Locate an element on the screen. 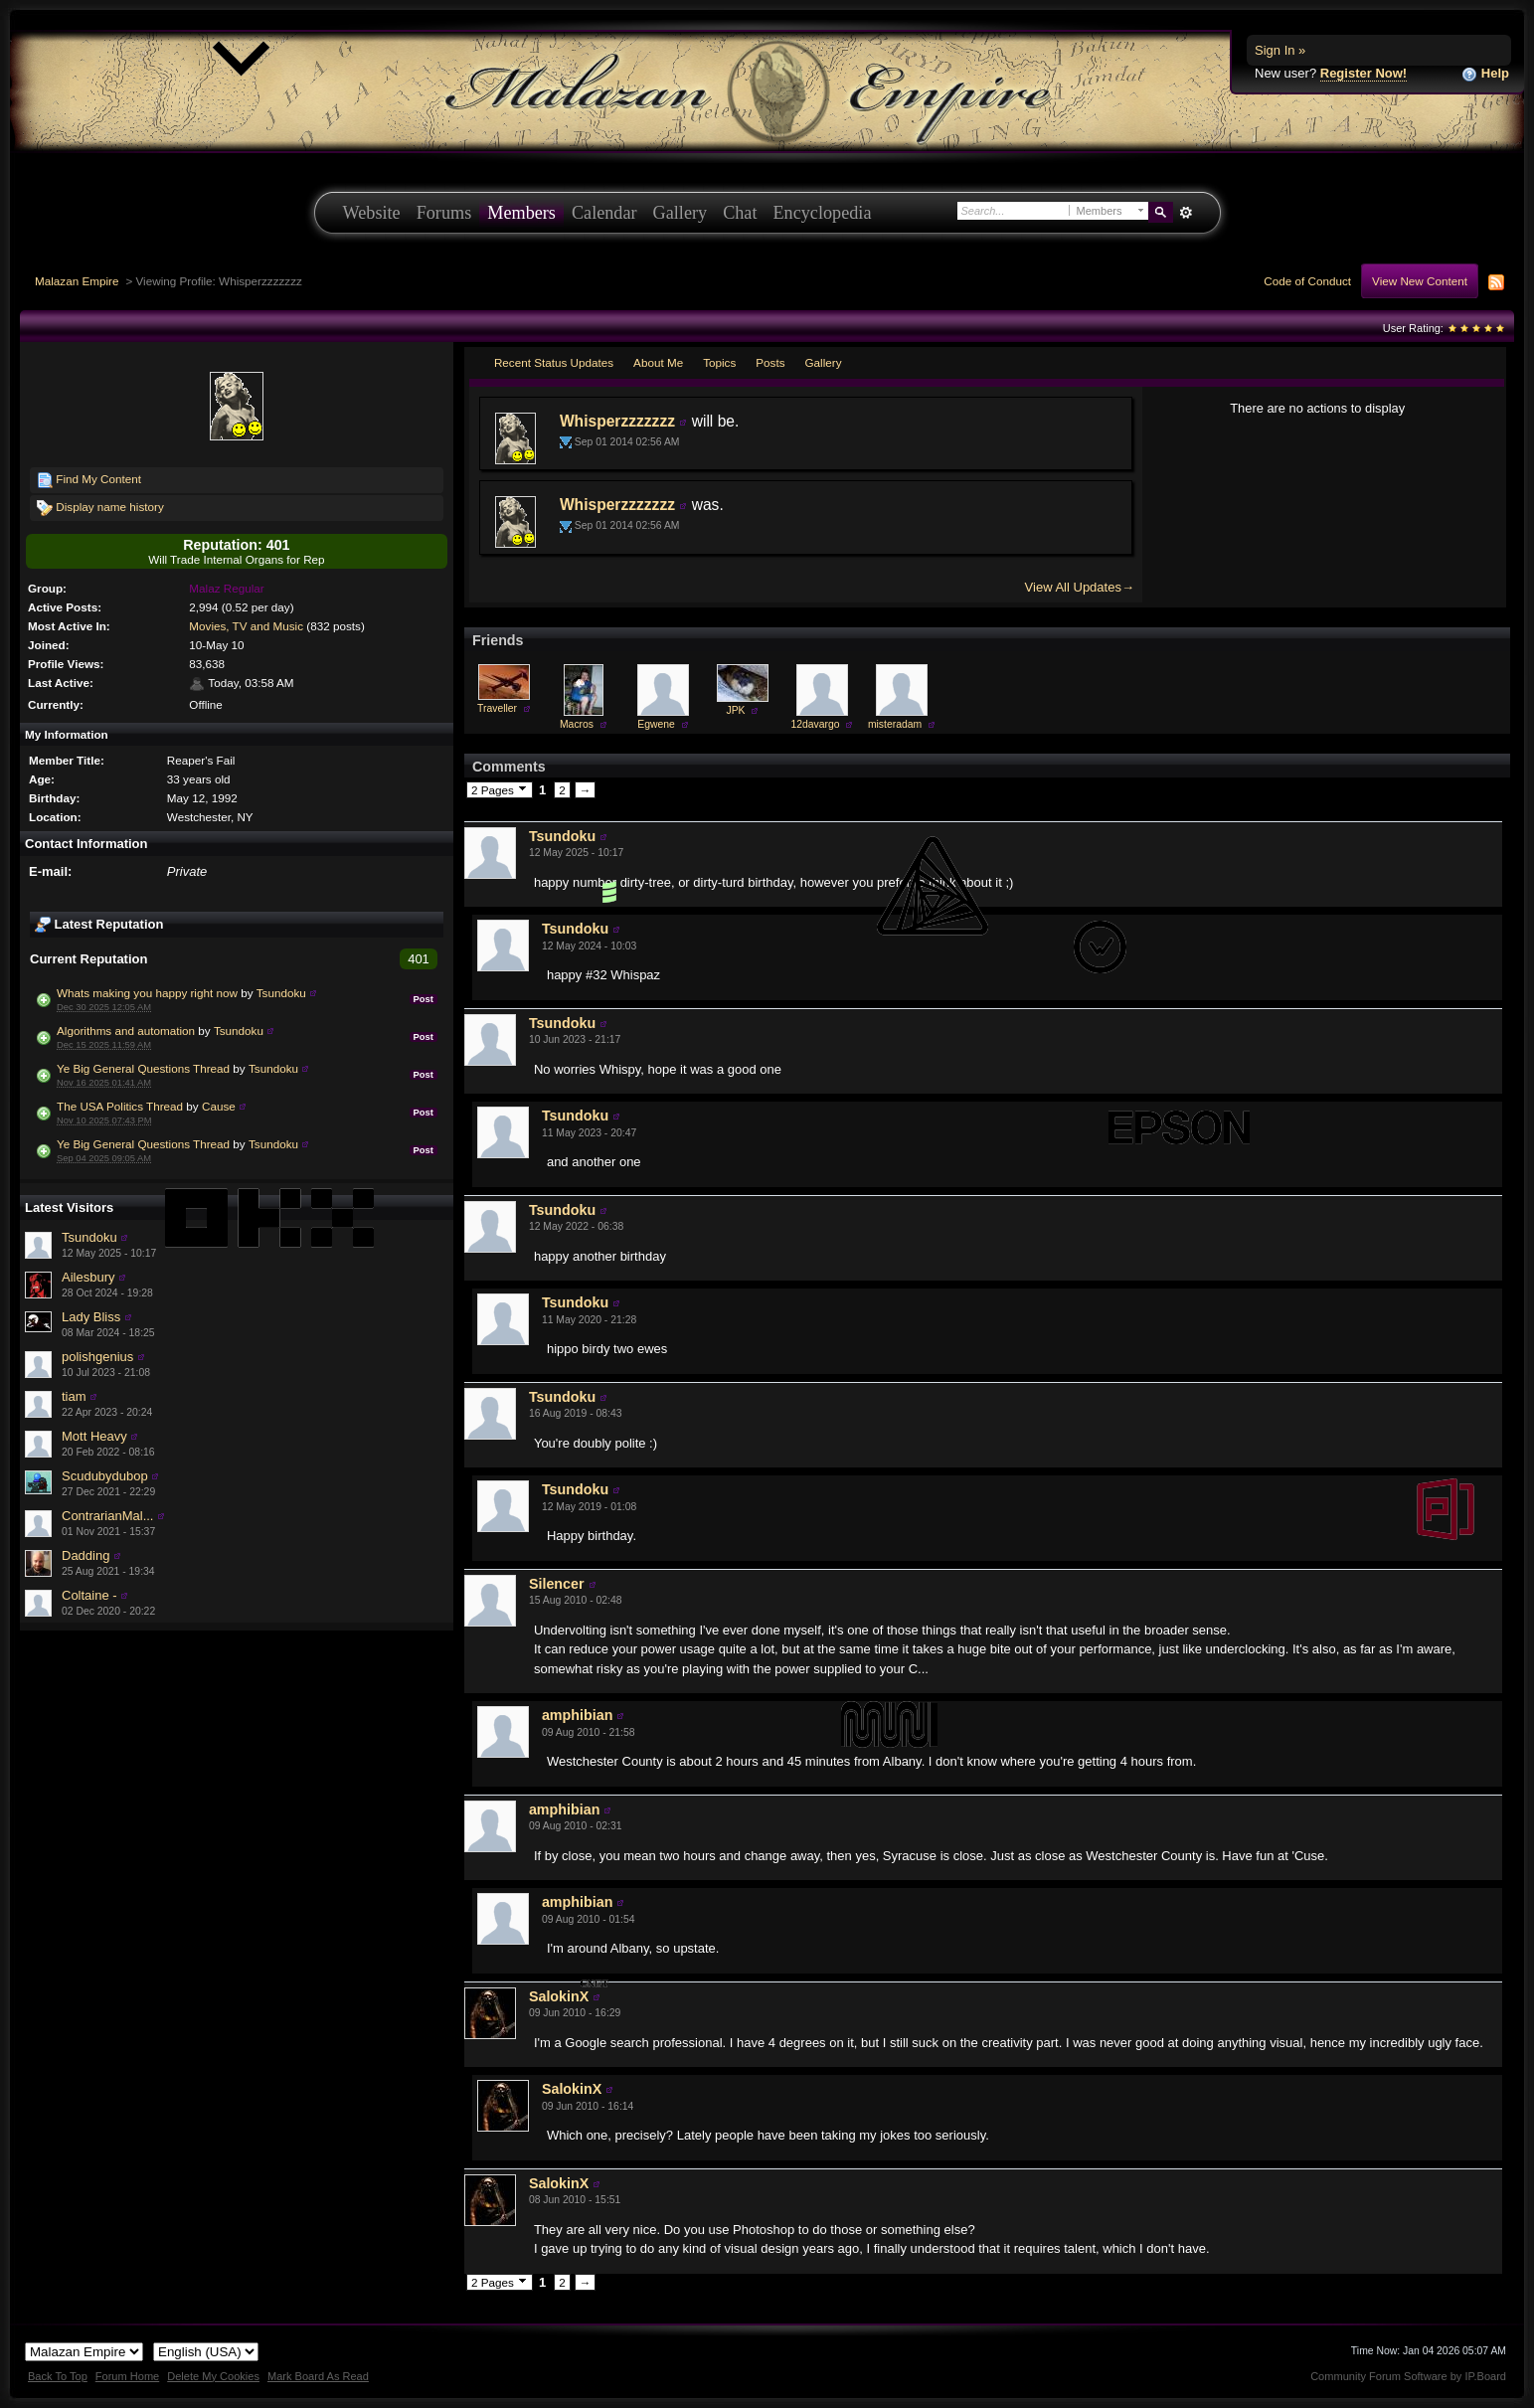  open the Affine app is located at coordinates (933, 886).